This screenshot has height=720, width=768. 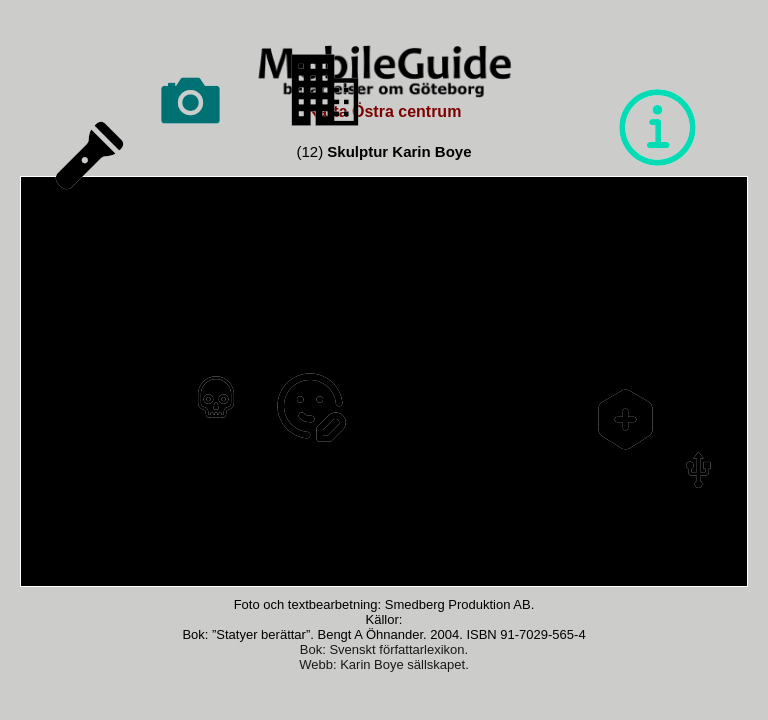 What do you see at coordinates (325, 90) in the screenshot?
I see `view business or company information` at bounding box center [325, 90].